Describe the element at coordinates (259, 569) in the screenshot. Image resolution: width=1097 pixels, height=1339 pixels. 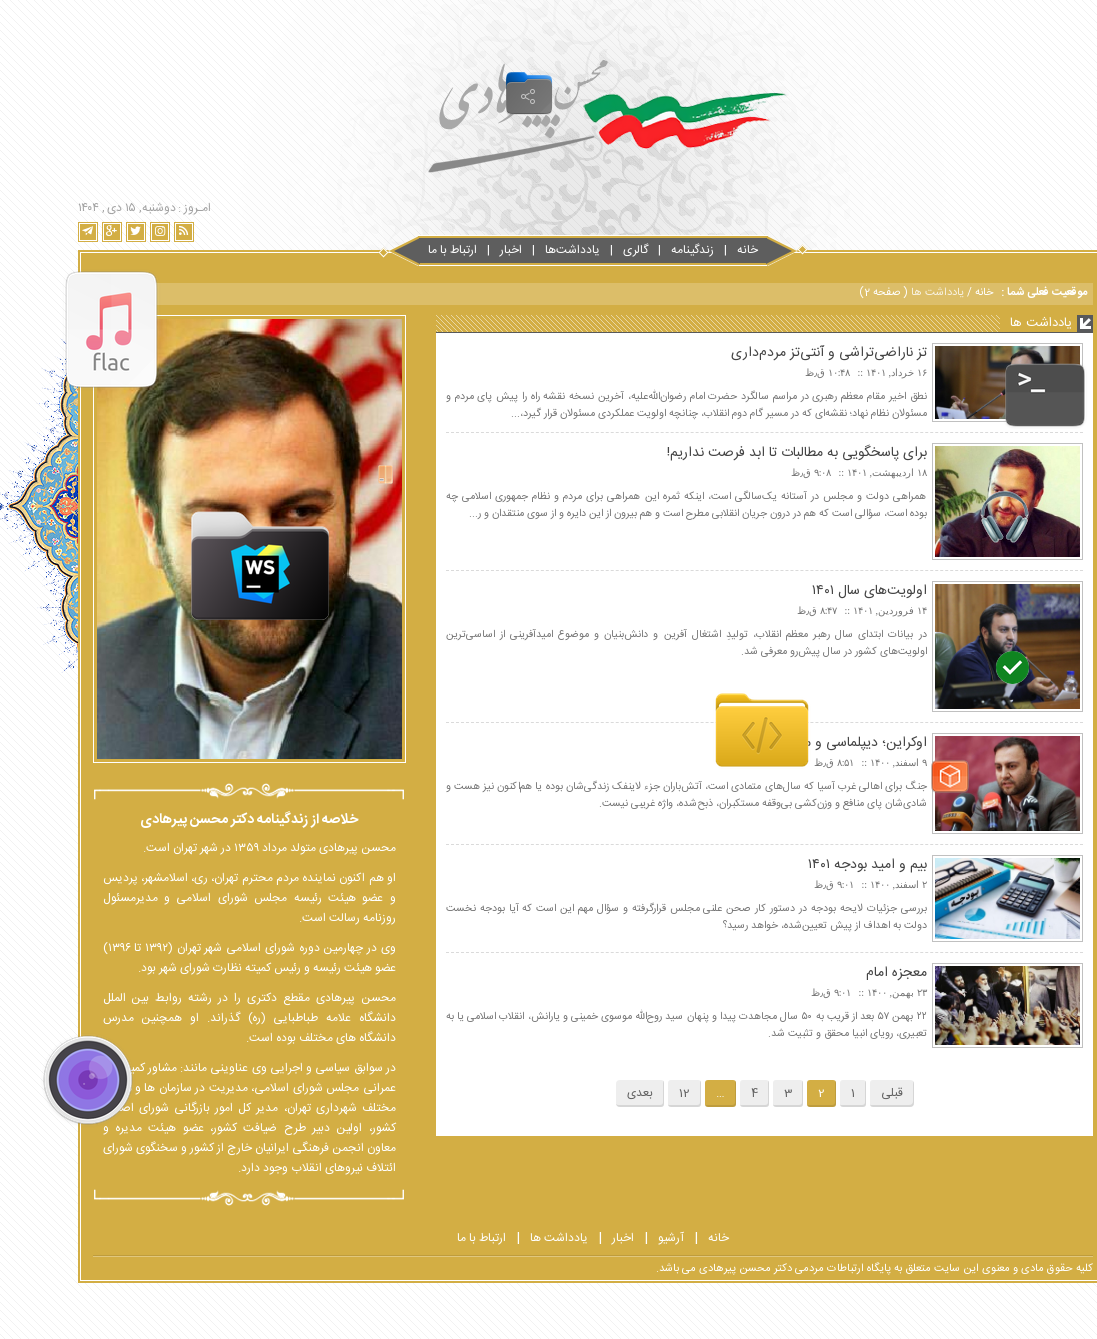
I see `open webstorm project folder` at that location.